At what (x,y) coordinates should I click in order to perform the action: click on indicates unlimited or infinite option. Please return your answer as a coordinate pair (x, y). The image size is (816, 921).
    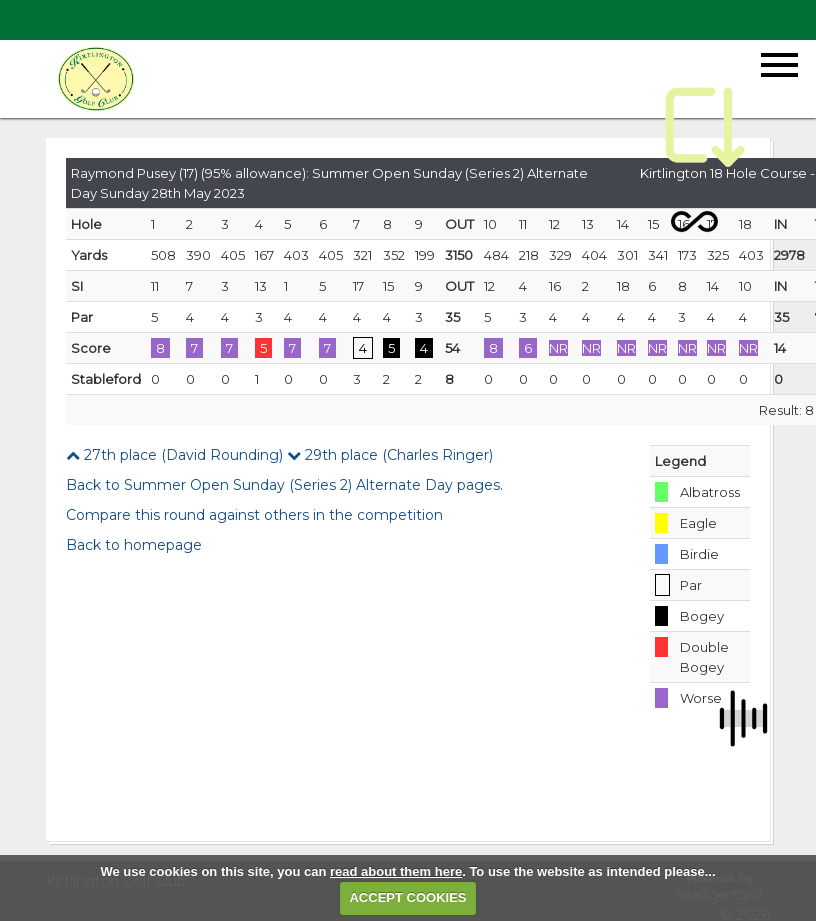
    Looking at the image, I should click on (694, 221).